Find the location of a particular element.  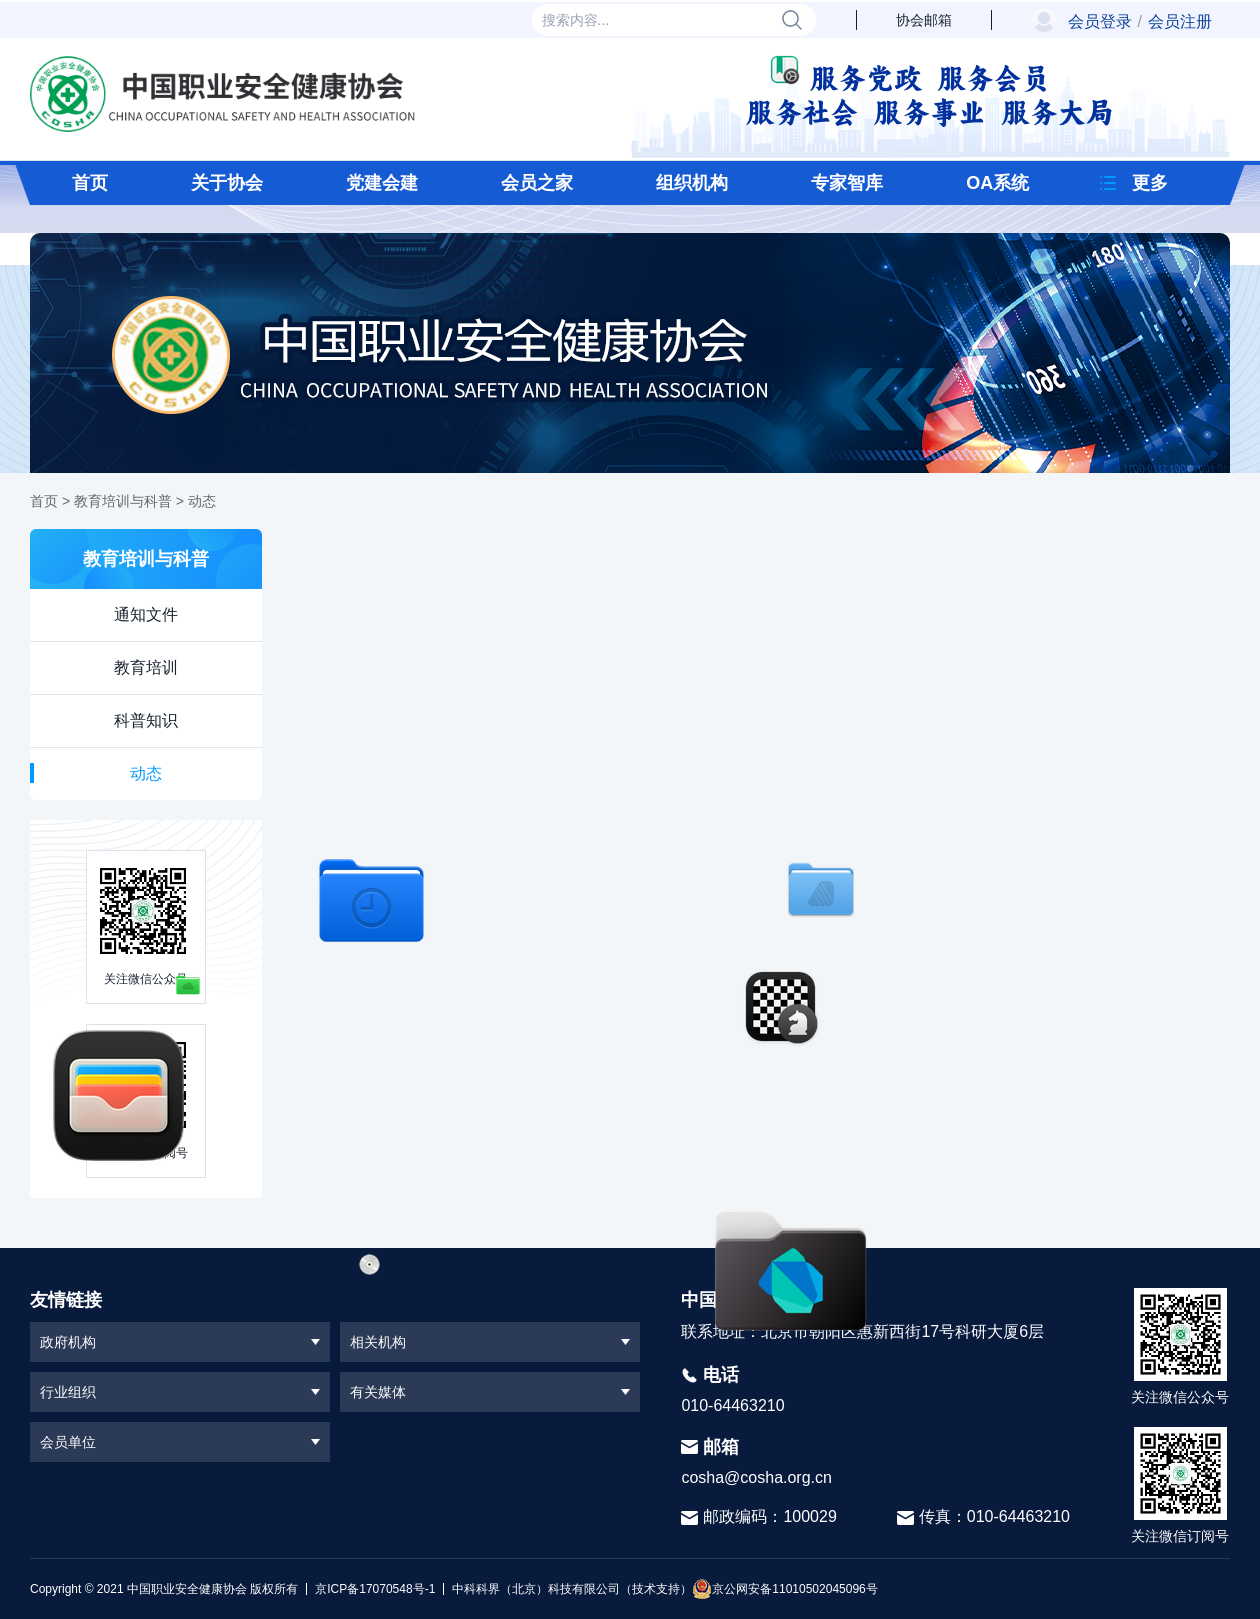

access temporary files folder is located at coordinates (371, 900).